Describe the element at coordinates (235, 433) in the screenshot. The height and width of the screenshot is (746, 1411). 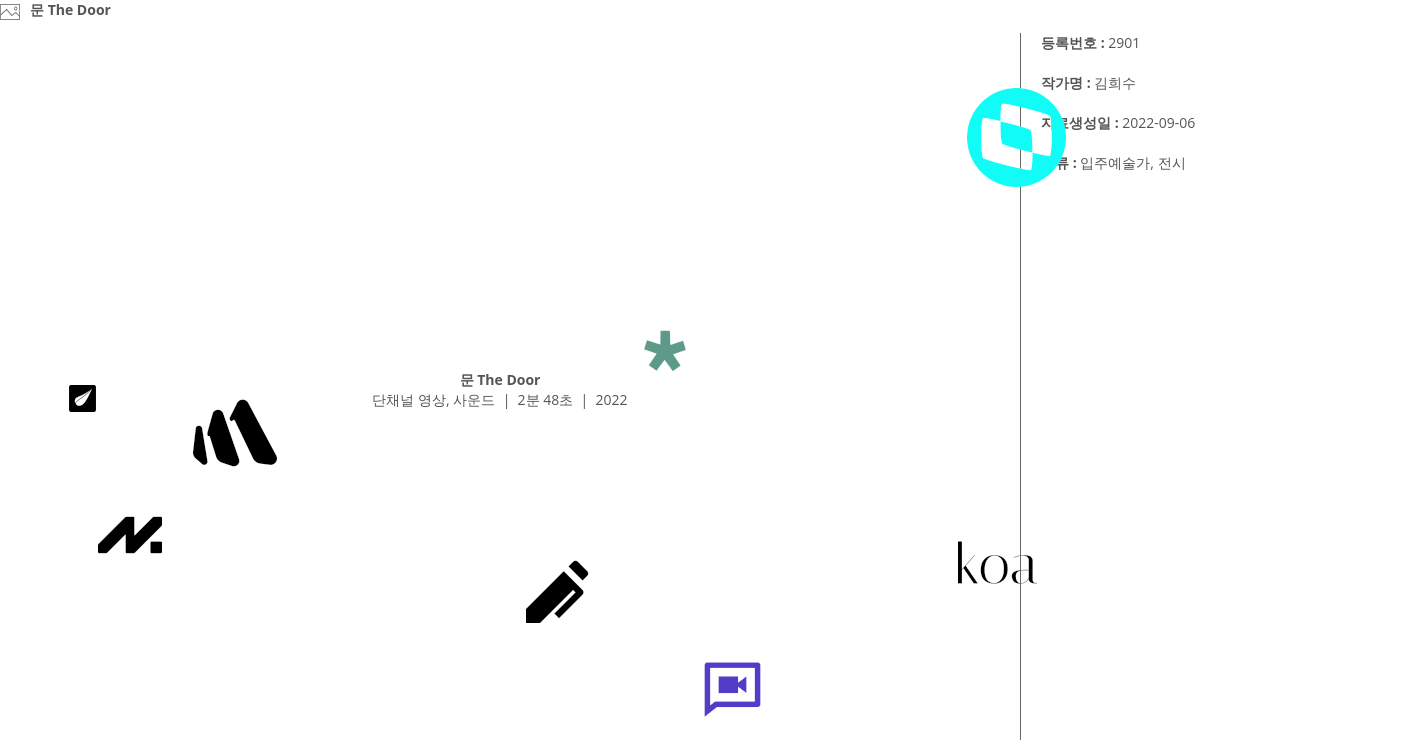
I see `better stack logo` at that location.